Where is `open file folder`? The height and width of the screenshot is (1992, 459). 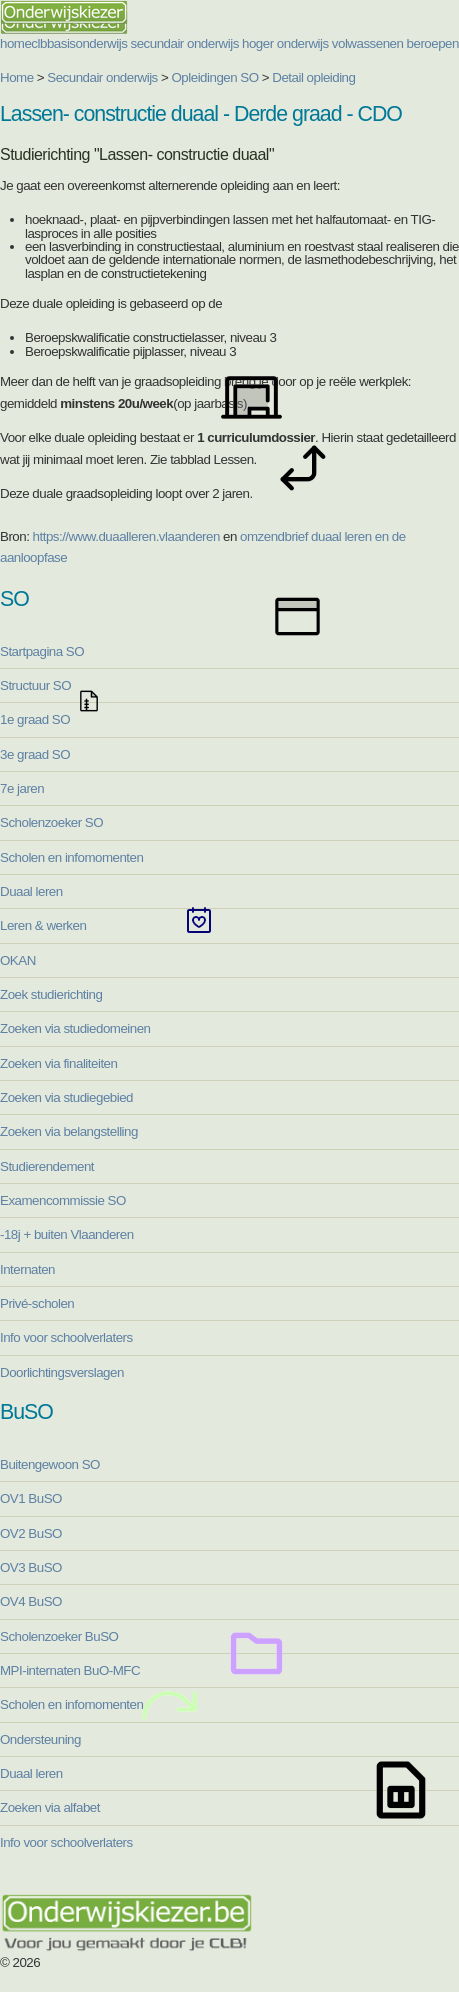
open file folder is located at coordinates (256, 1652).